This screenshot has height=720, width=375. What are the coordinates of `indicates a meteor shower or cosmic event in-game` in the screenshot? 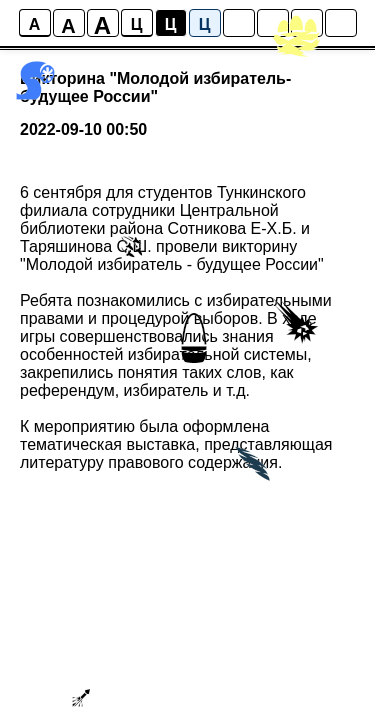 It's located at (295, 321).